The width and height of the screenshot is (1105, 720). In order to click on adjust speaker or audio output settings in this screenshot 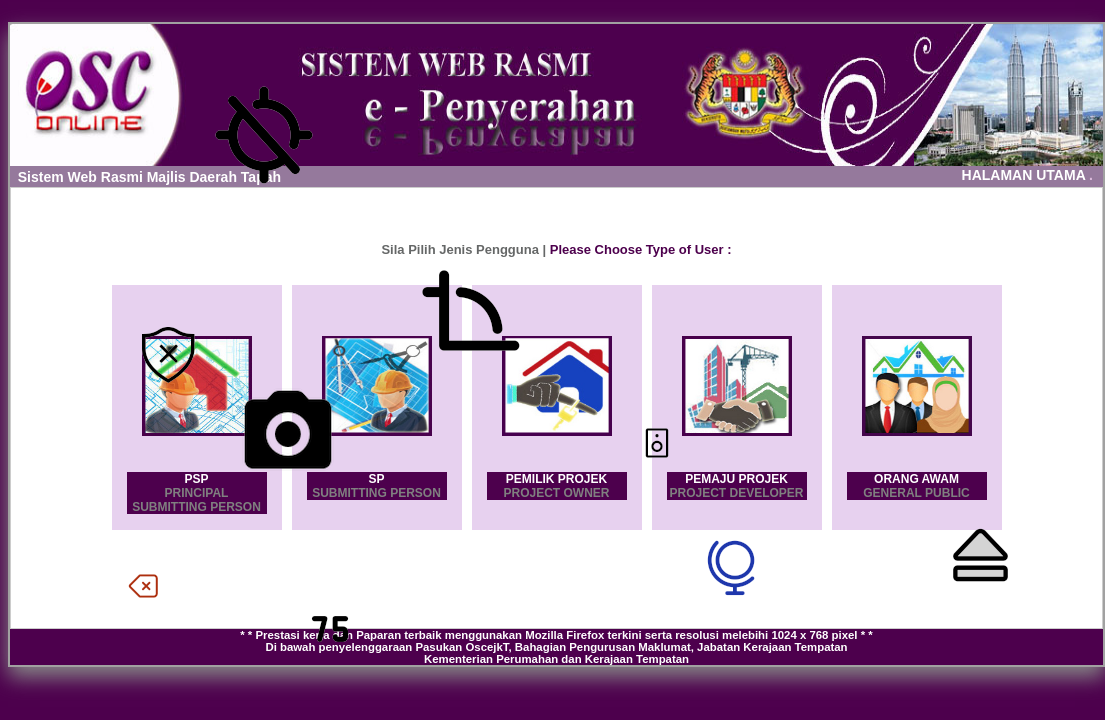, I will do `click(657, 443)`.